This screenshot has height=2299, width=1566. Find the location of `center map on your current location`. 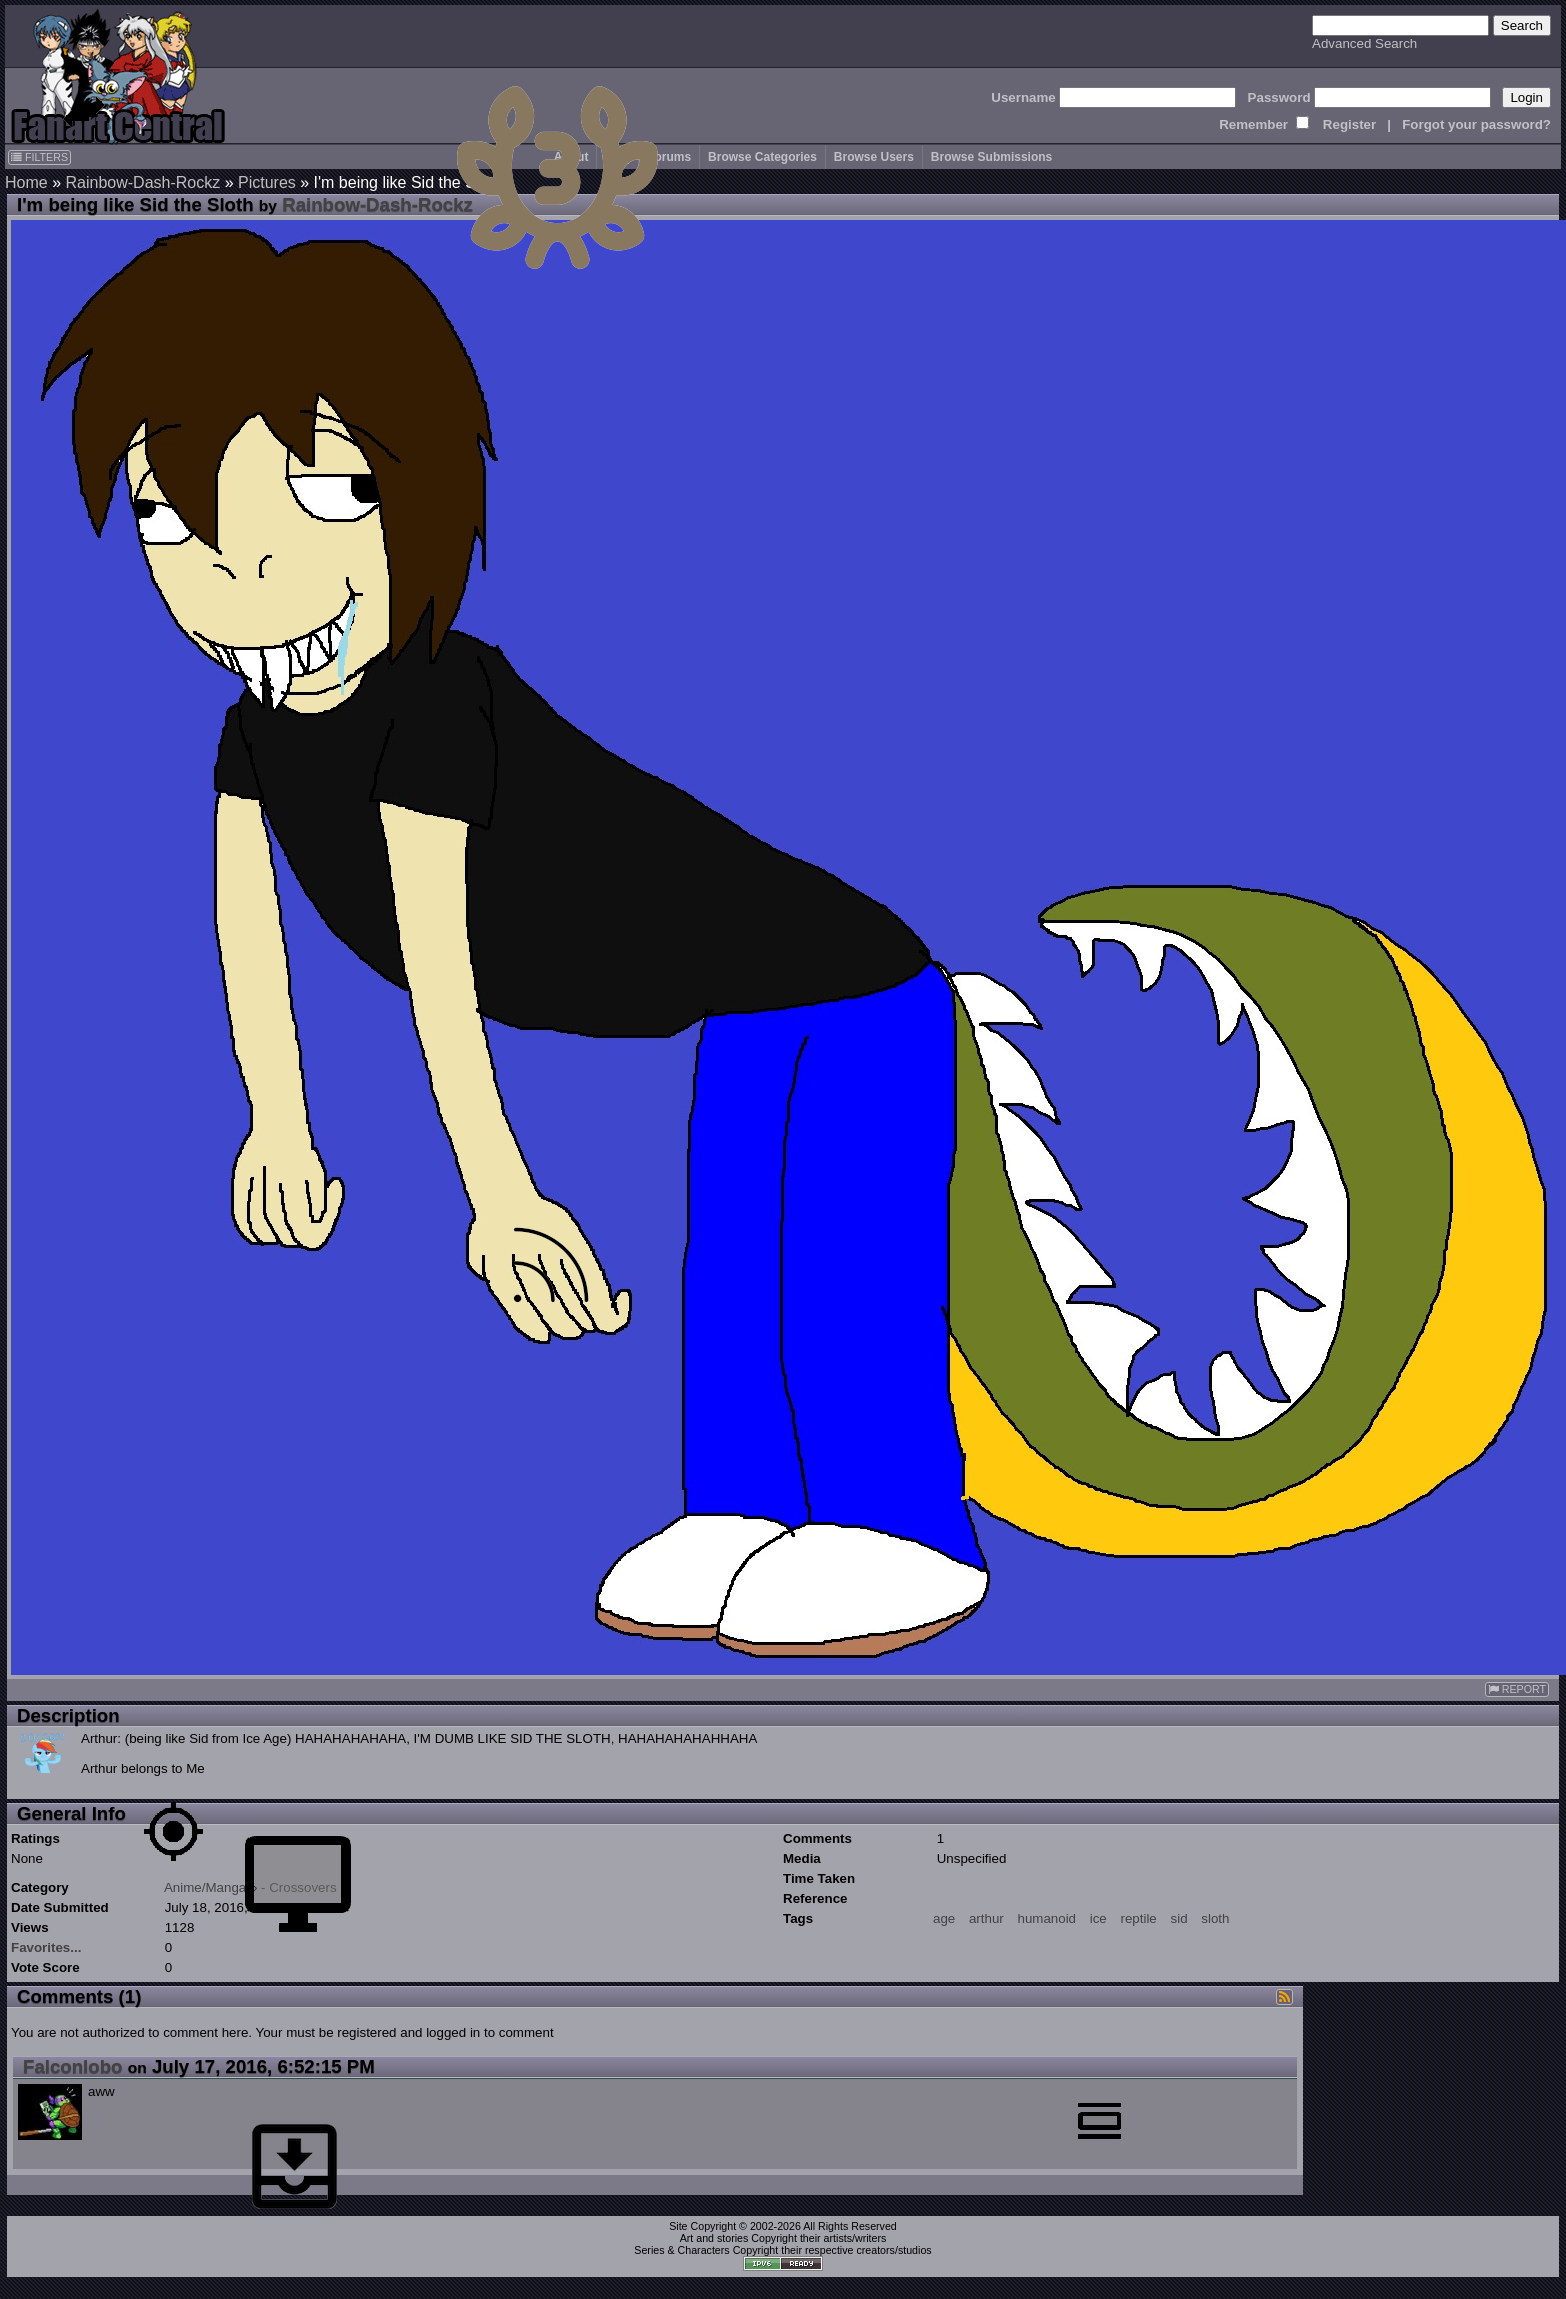

center map on your current location is located at coordinates (173, 1831).